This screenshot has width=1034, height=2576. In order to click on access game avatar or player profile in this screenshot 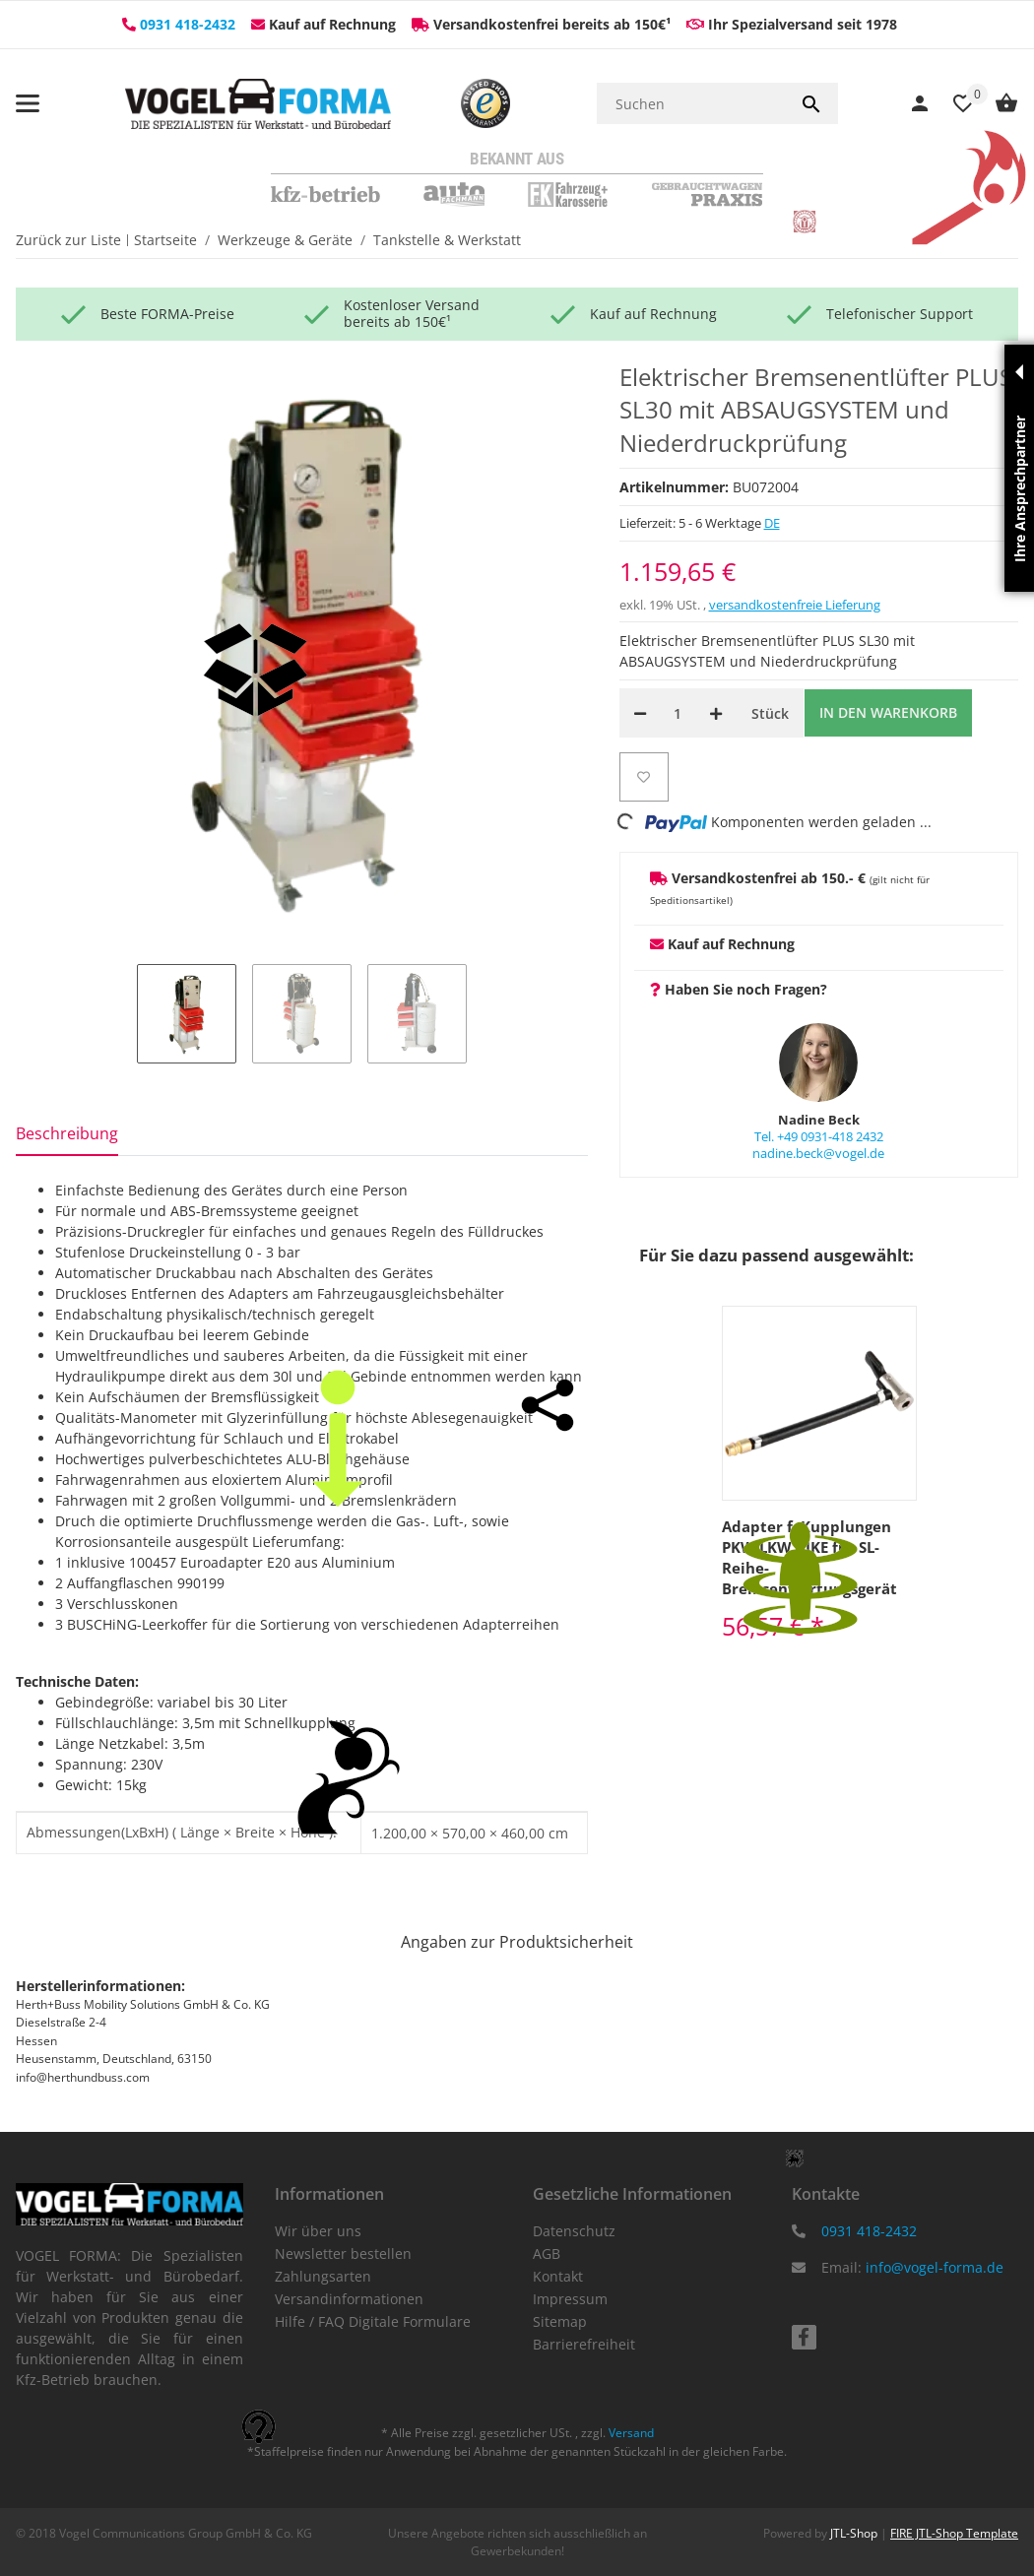, I will do `click(805, 222)`.